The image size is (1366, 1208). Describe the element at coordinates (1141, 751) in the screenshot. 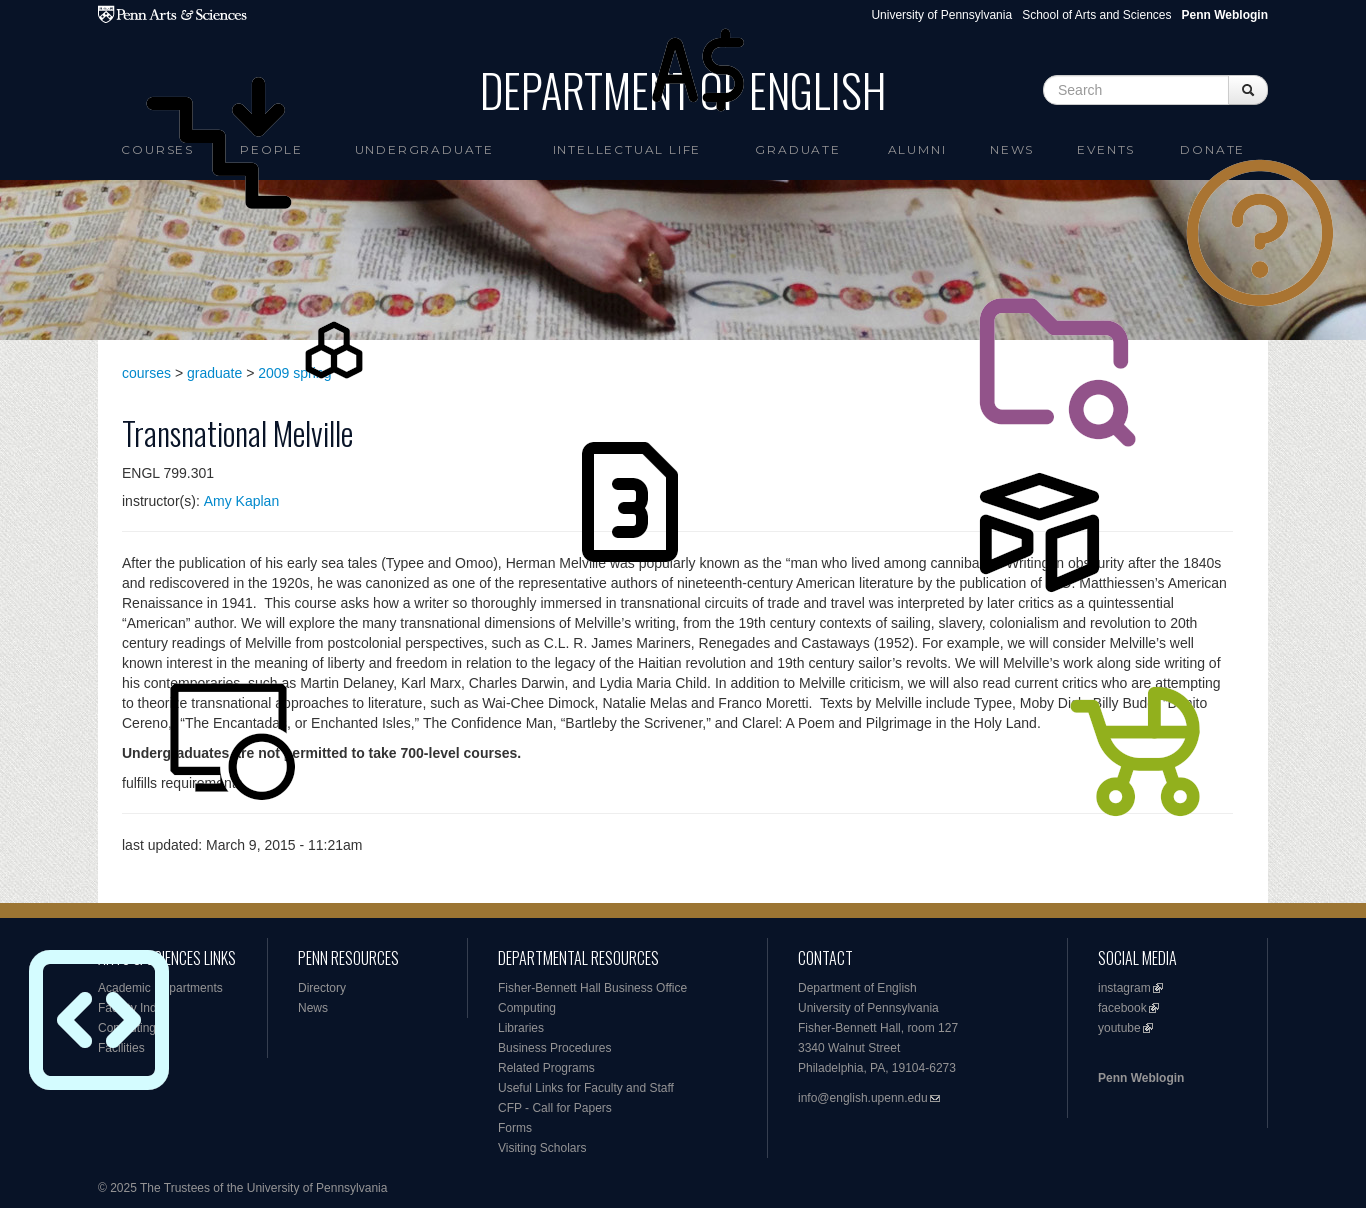

I see `access baby or parenting-related features` at that location.